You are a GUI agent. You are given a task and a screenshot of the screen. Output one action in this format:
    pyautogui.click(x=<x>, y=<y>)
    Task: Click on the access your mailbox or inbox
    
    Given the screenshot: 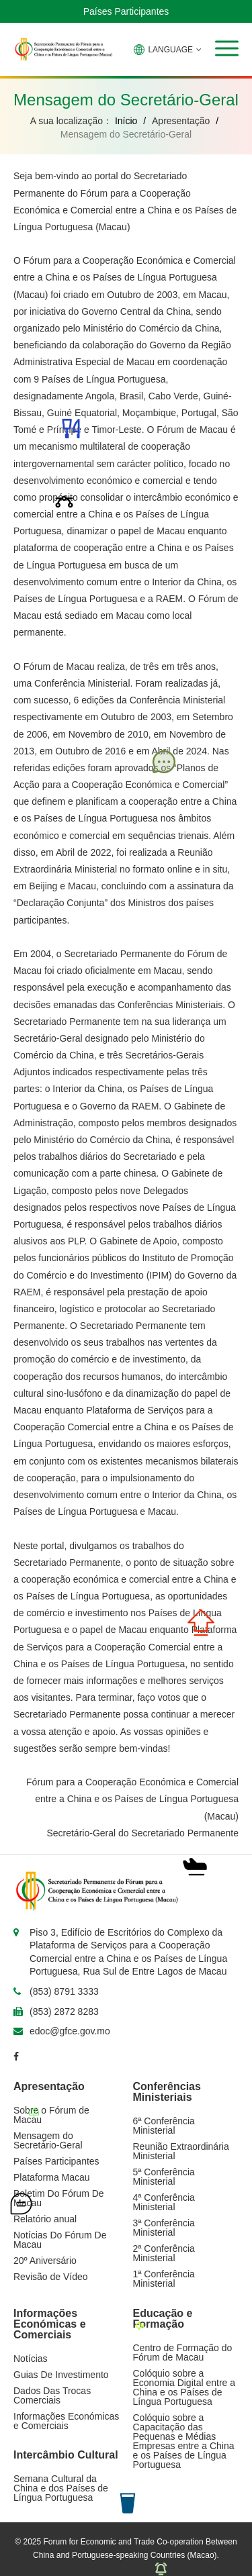 What is the action you would take?
    pyautogui.click(x=34, y=2112)
    